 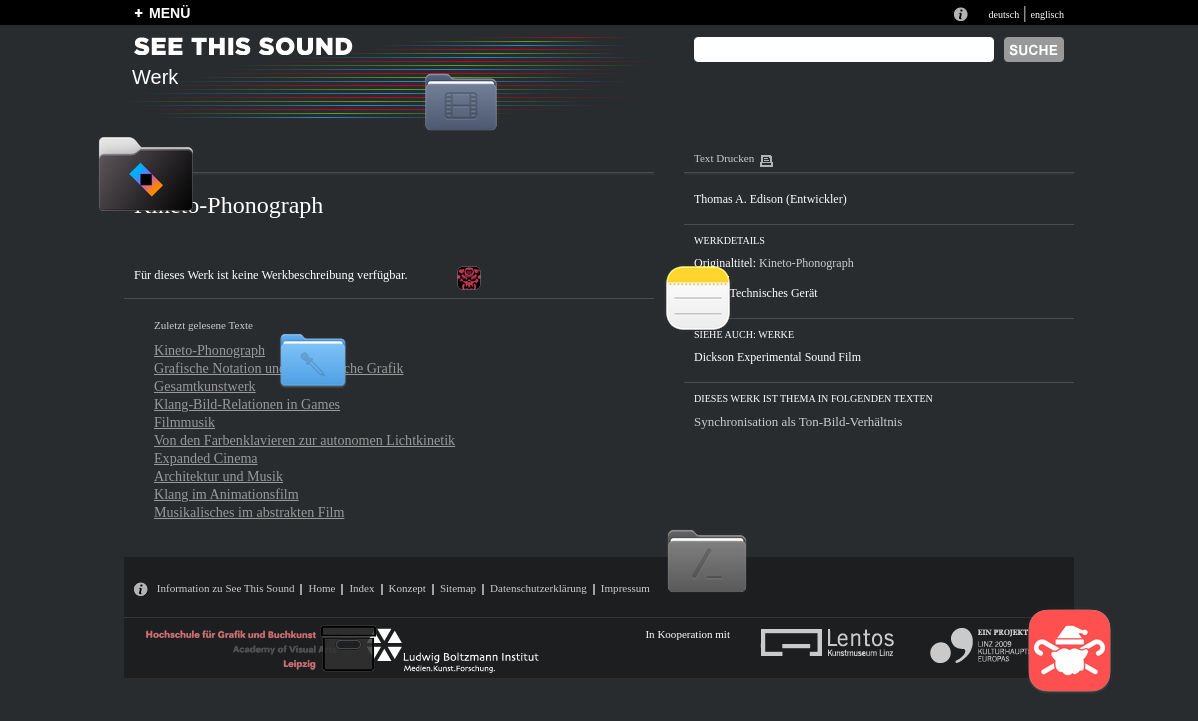 I want to click on open tomboy notes app, so click(x=698, y=298).